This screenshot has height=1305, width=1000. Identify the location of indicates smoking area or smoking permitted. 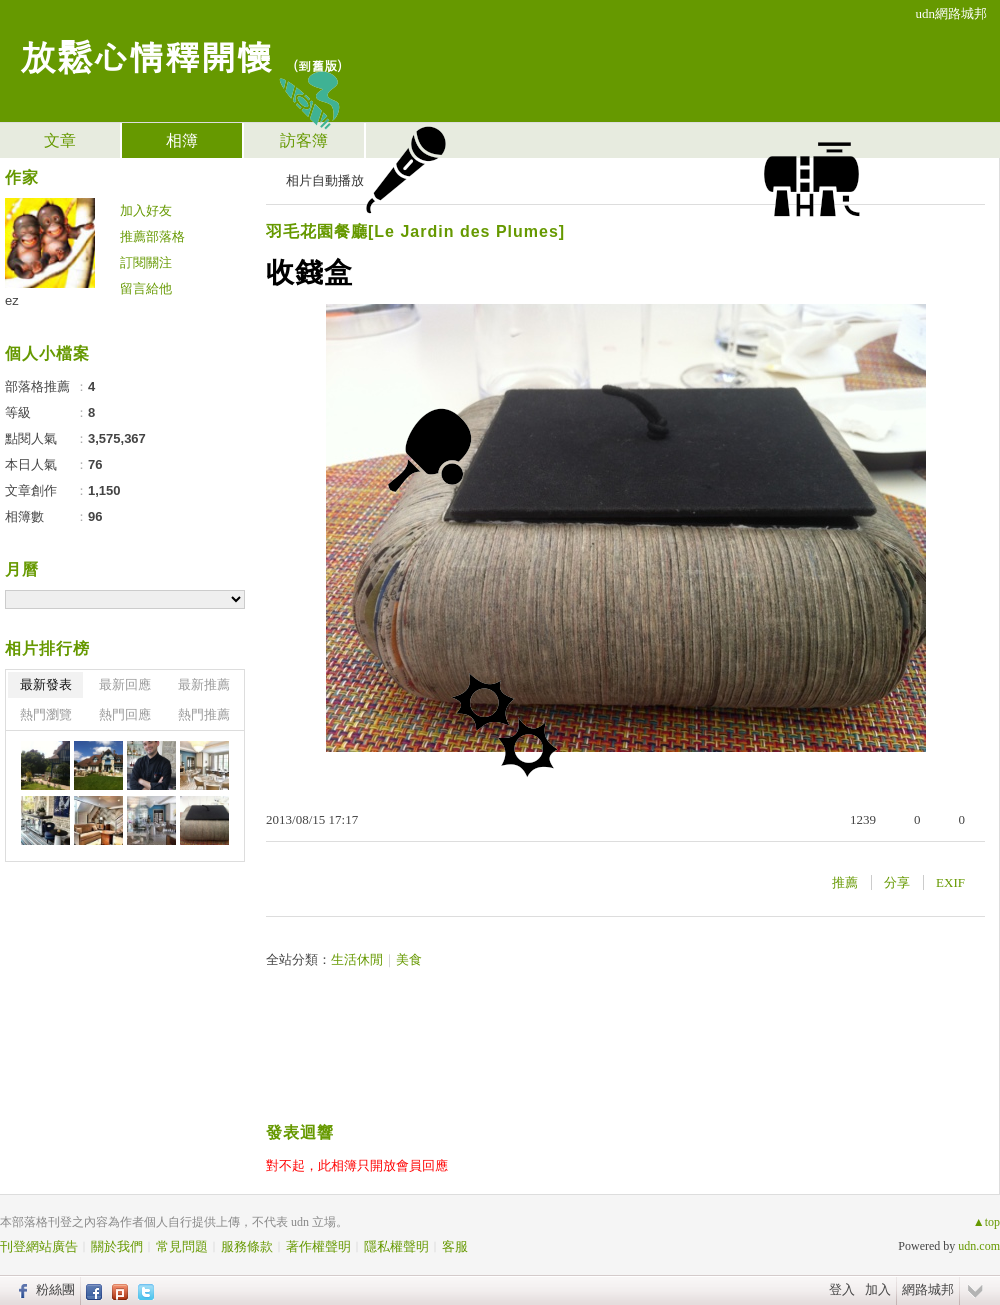
(309, 100).